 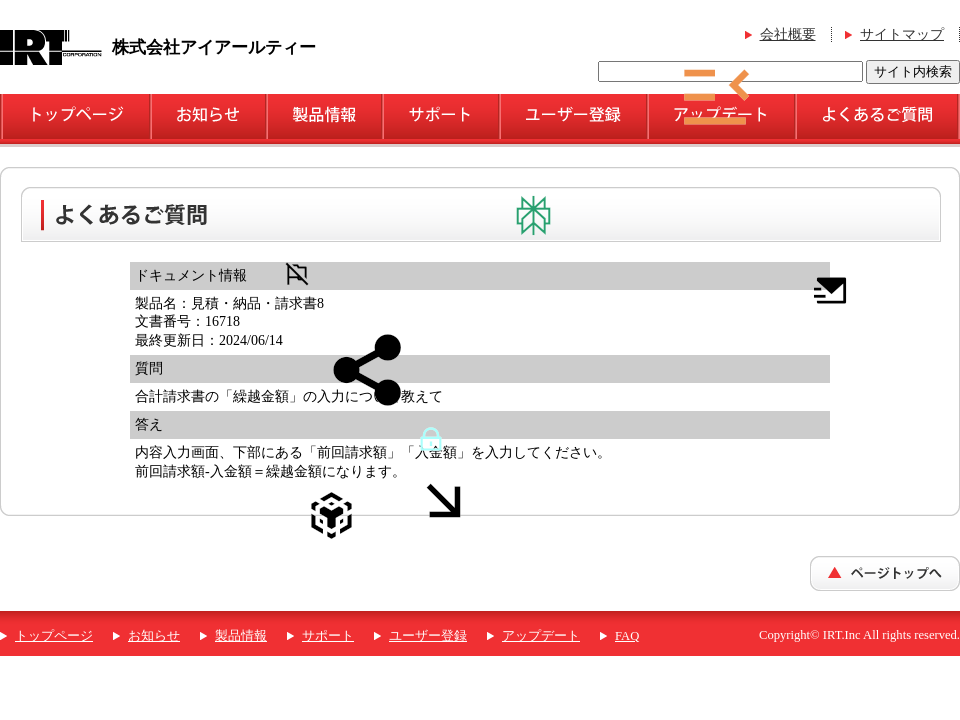 What do you see at coordinates (443, 500) in the screenshot?
I see `navigate to the next item below` at bounding box center [443, 500].